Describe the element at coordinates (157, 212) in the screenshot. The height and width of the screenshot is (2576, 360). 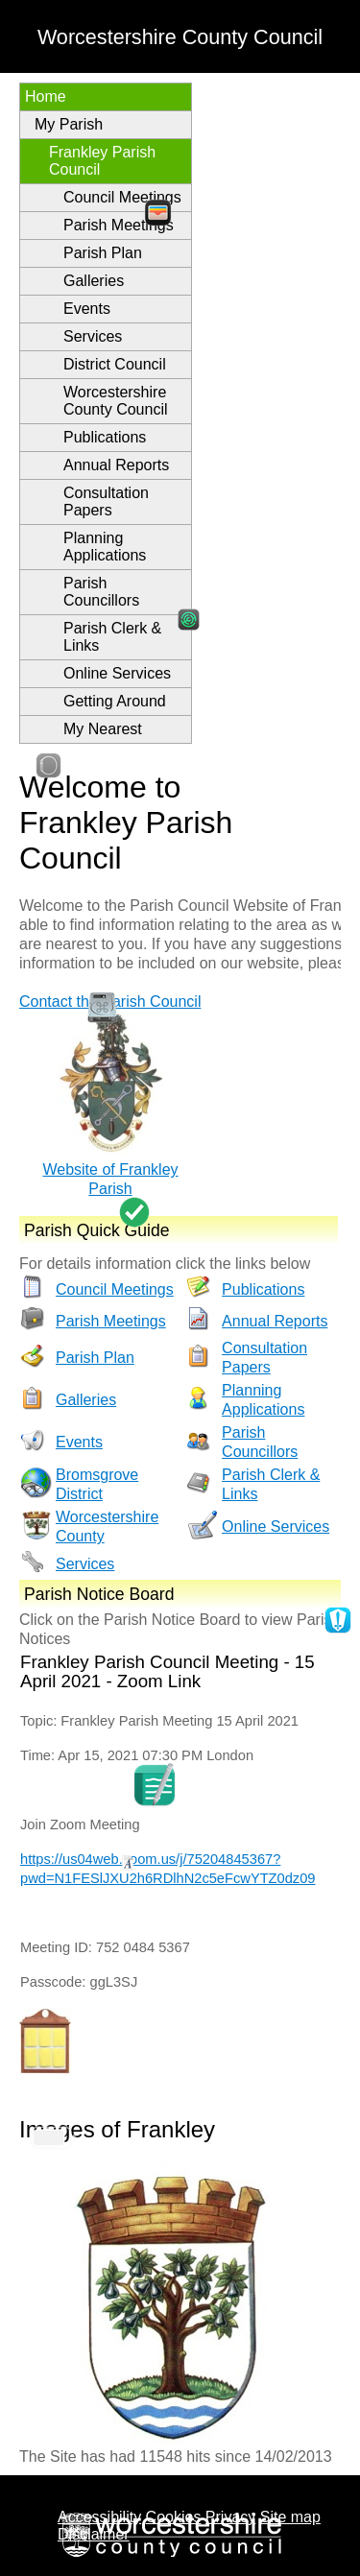
I see `open apple wallet app` at that location.